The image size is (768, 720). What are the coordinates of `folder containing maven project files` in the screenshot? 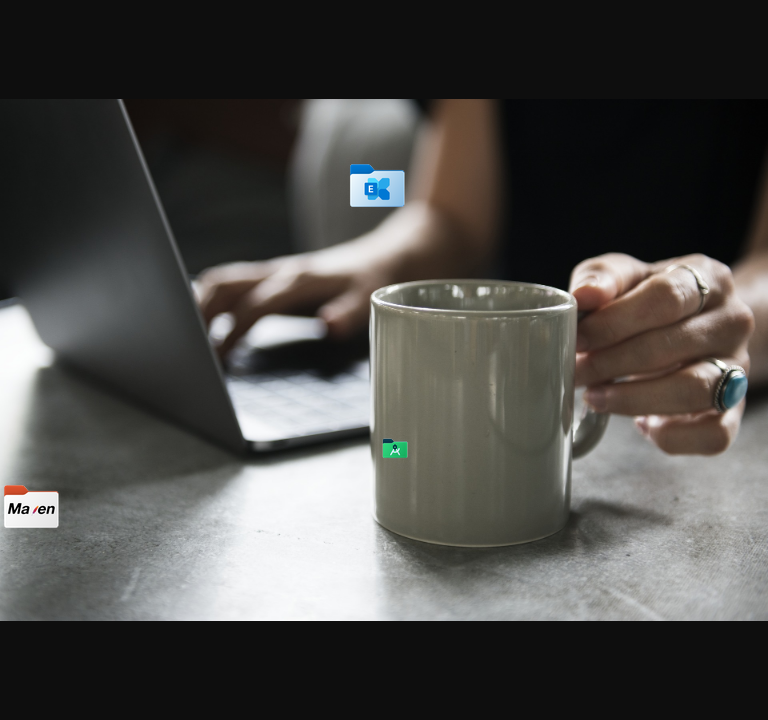 It's located at (31, 508).